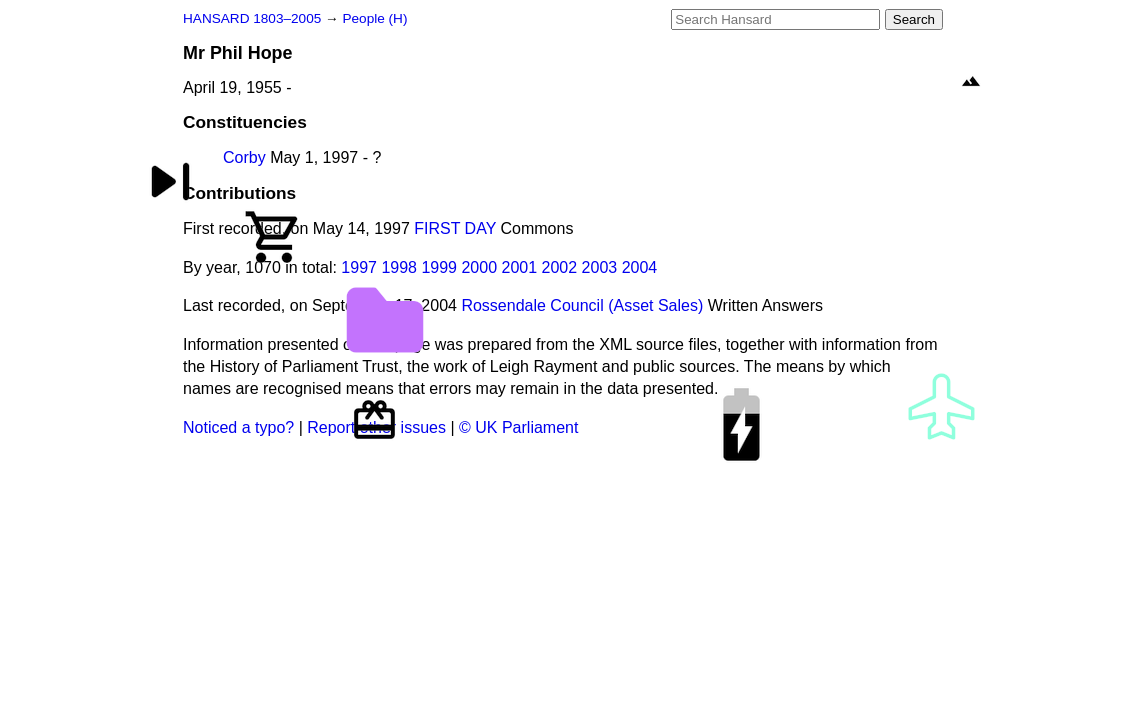  I want to click on redeem a gift card, so click(374, 420).